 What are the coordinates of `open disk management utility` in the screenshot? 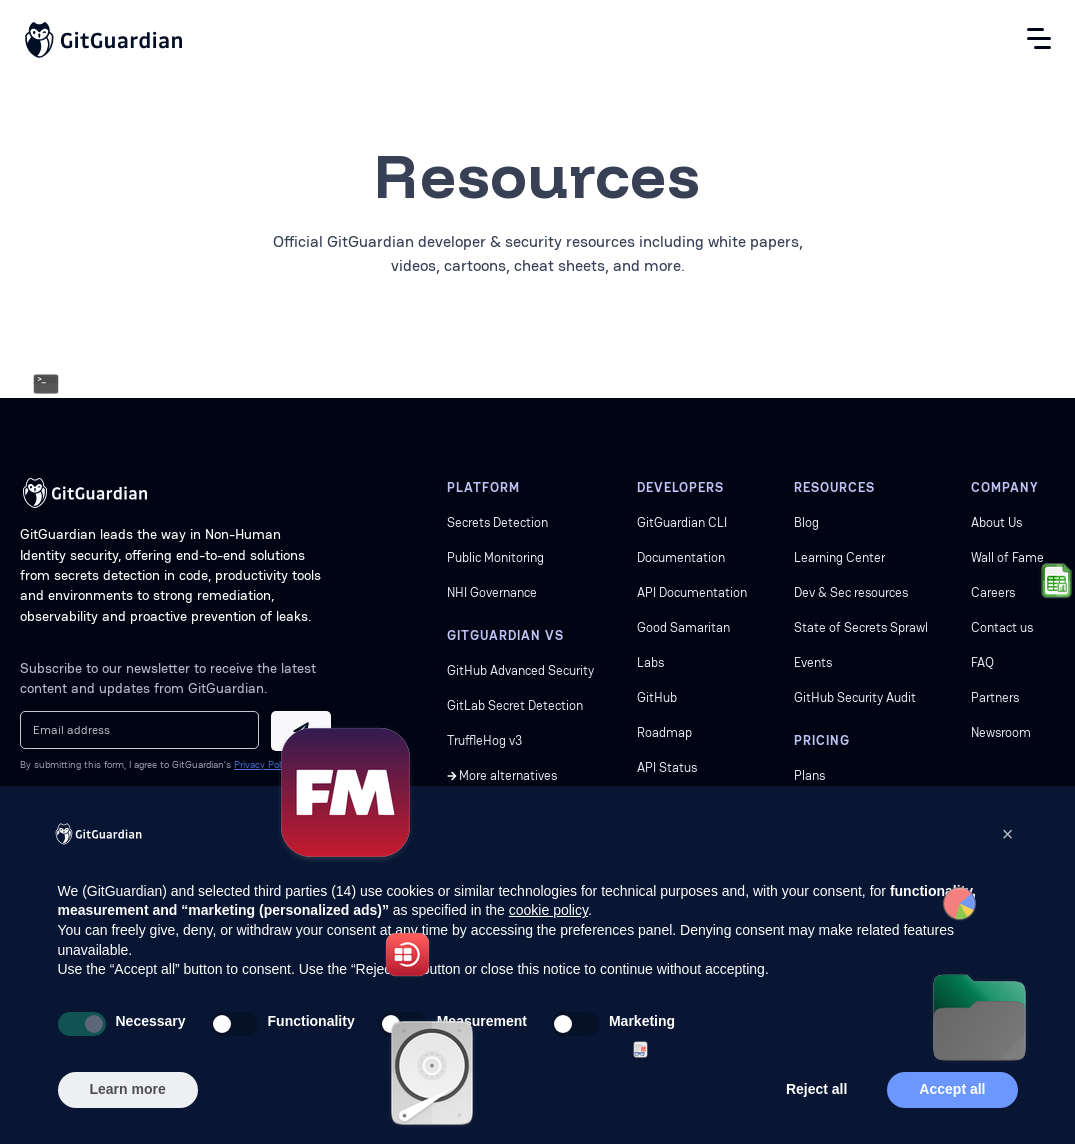 It's located at (432, 1073).